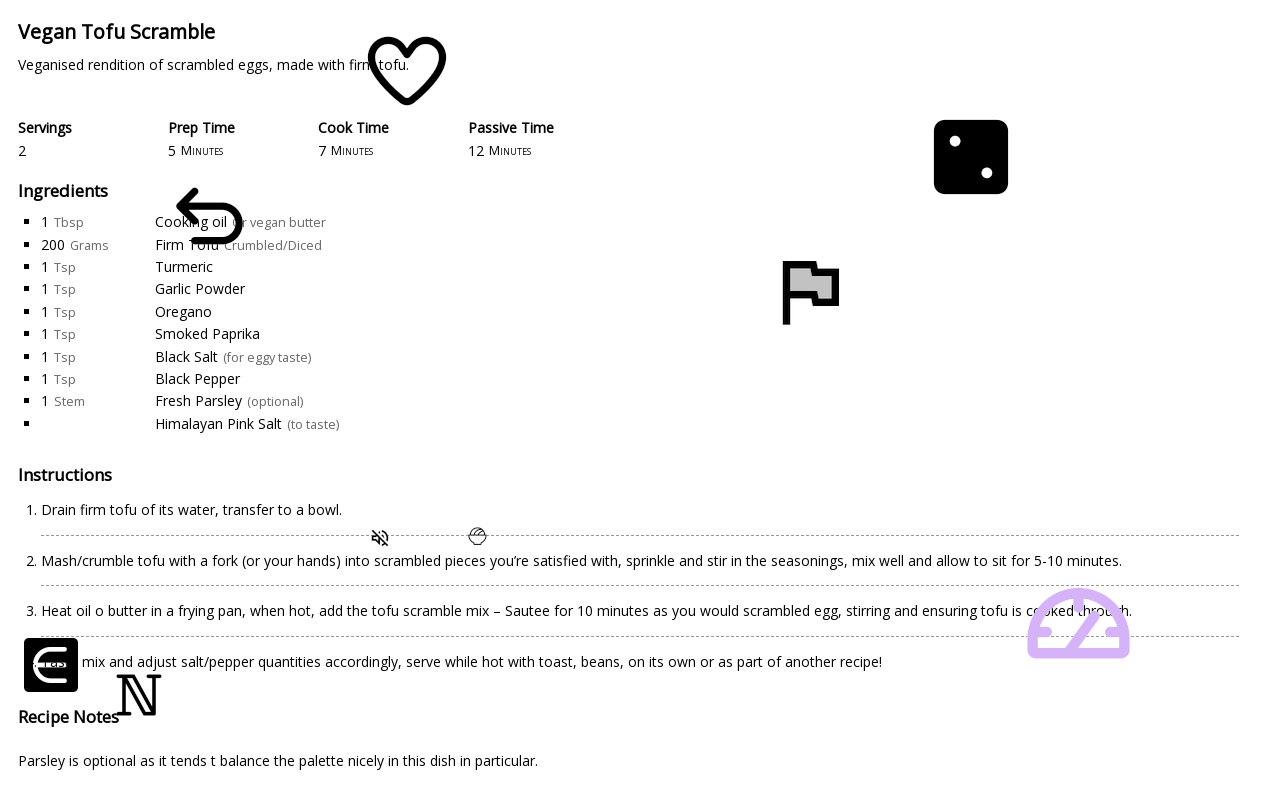 Image resolution: width=1280 pixels, height=802 pixels. What do you see at coordinates (407, 71) in the screenshot?
I see `add to favorites` at bounding box center [407, 71].